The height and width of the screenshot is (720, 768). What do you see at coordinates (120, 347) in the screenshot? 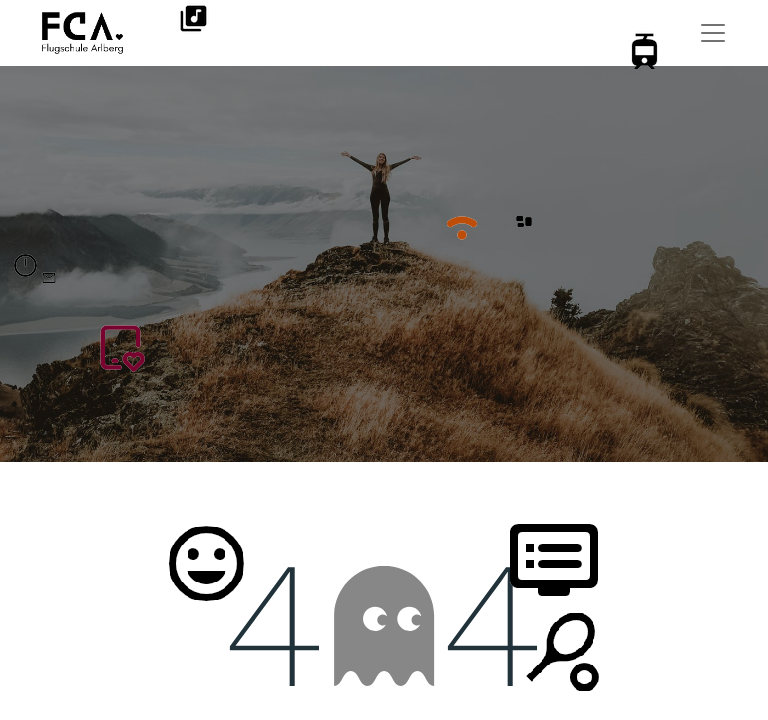
I see `add device to favorites` at bounding box center [120, 347].